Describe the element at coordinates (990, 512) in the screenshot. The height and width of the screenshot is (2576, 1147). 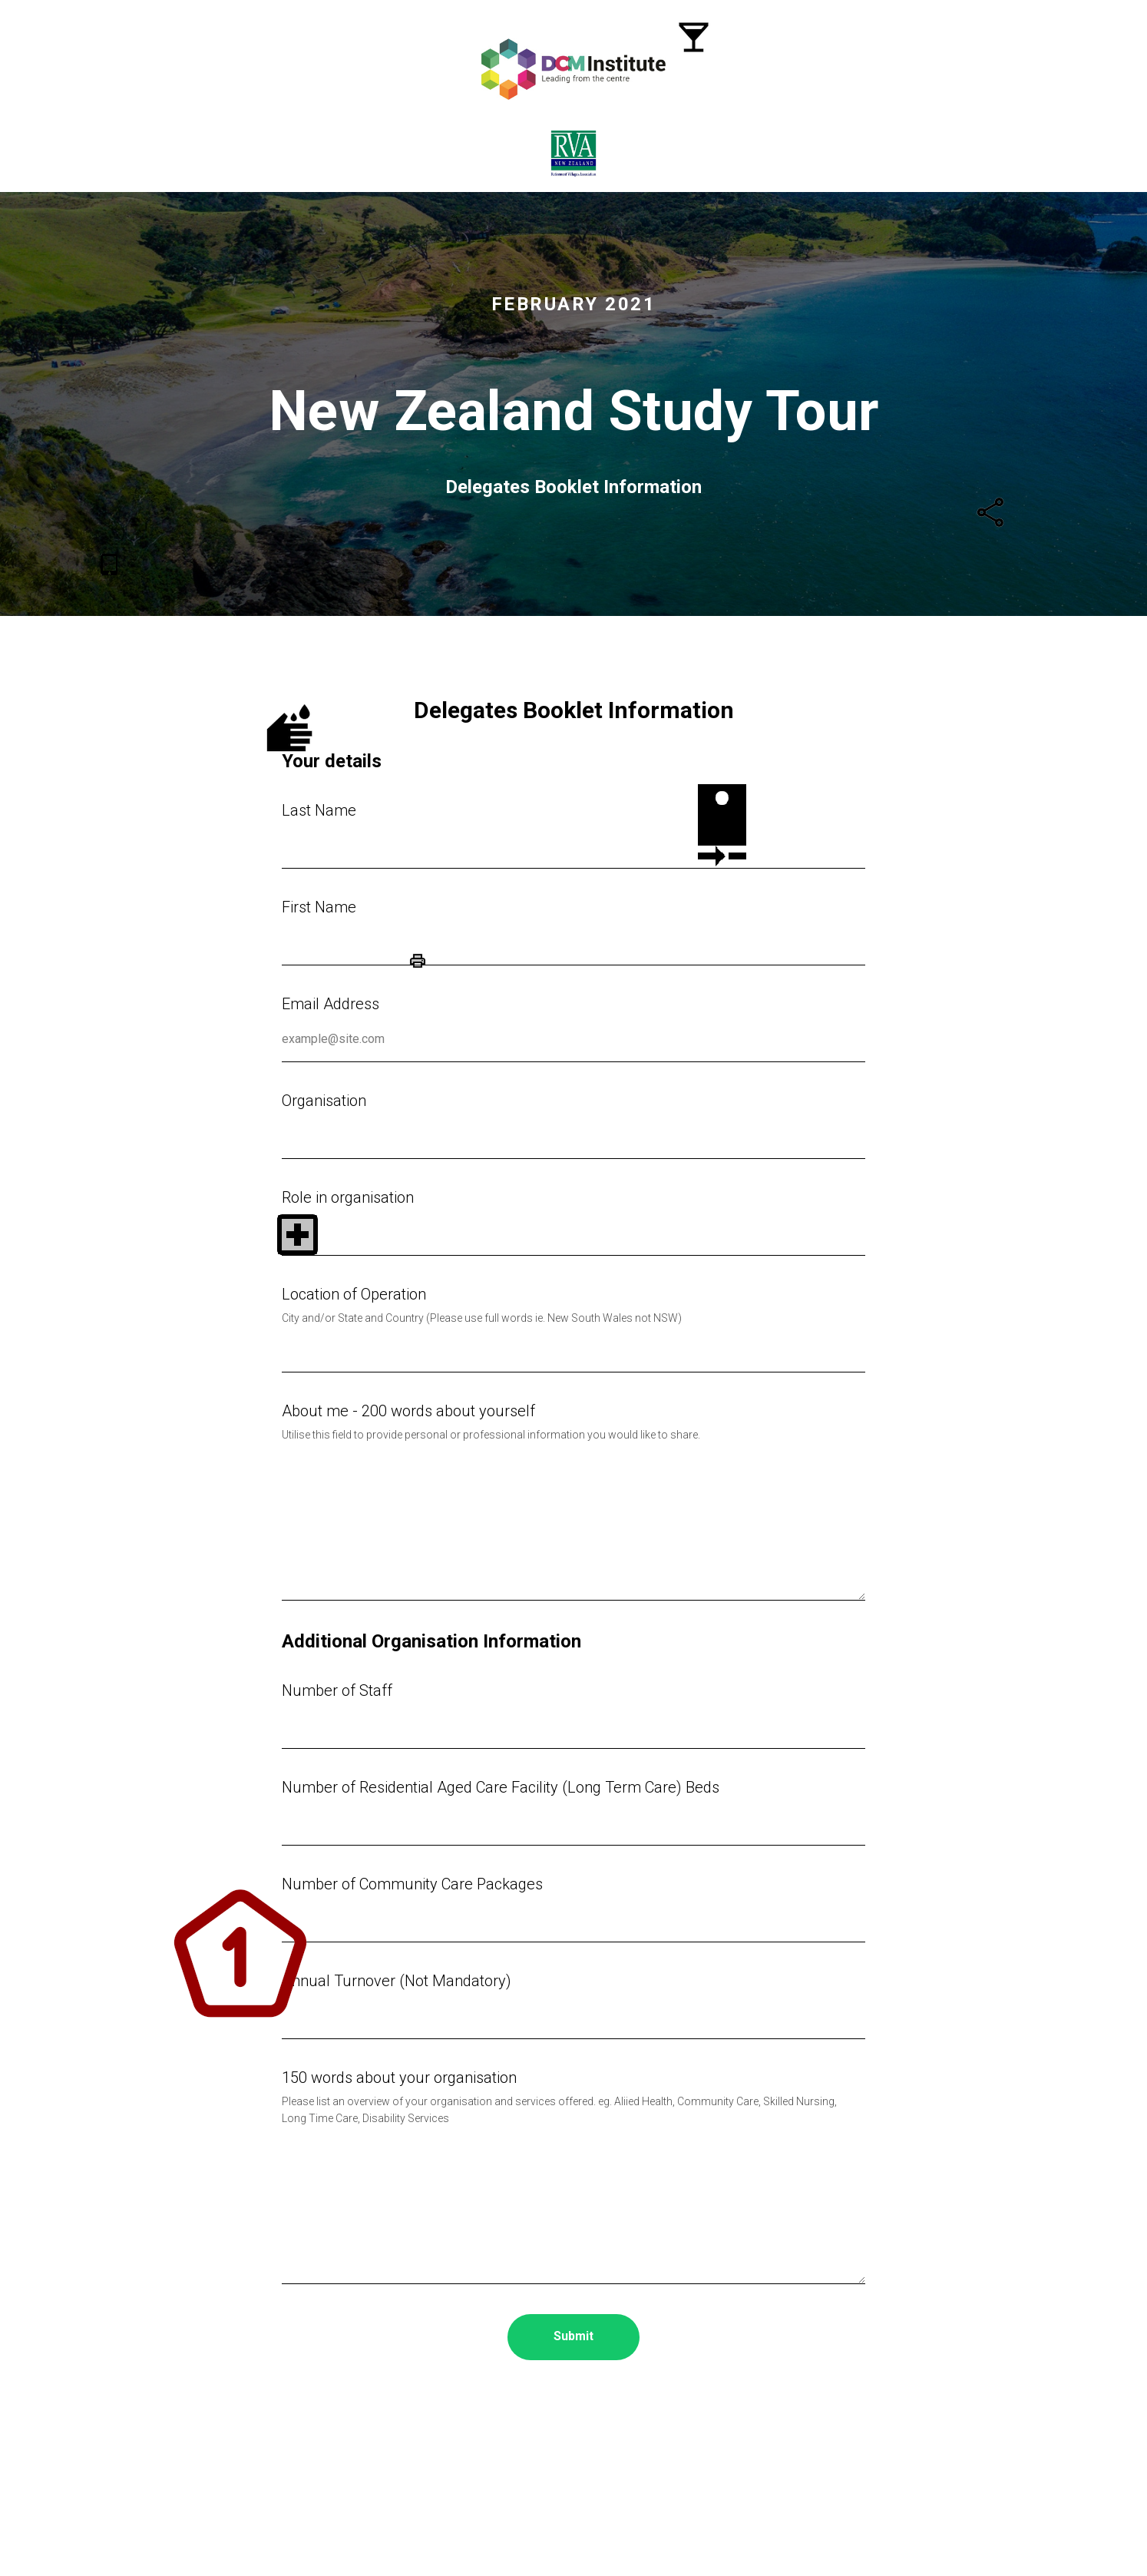
I see `share content with others` at that location.